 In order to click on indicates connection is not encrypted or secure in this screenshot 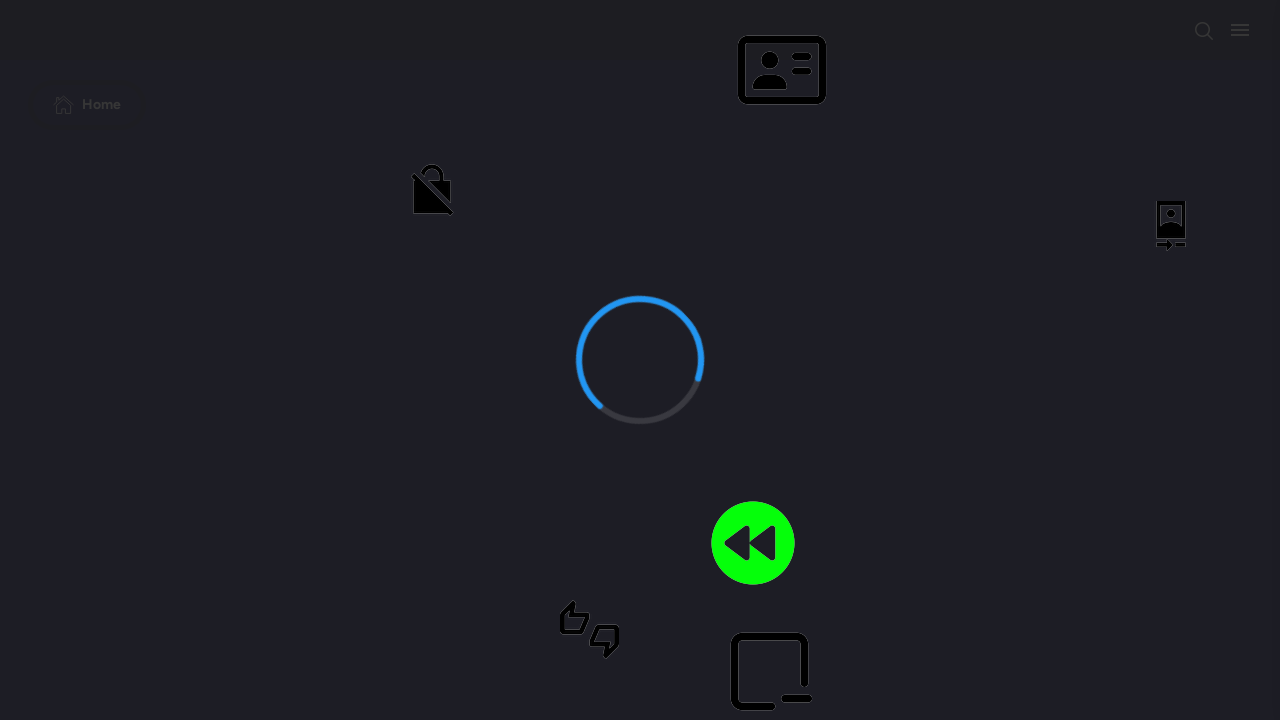, I will do `click(432, 190)`.